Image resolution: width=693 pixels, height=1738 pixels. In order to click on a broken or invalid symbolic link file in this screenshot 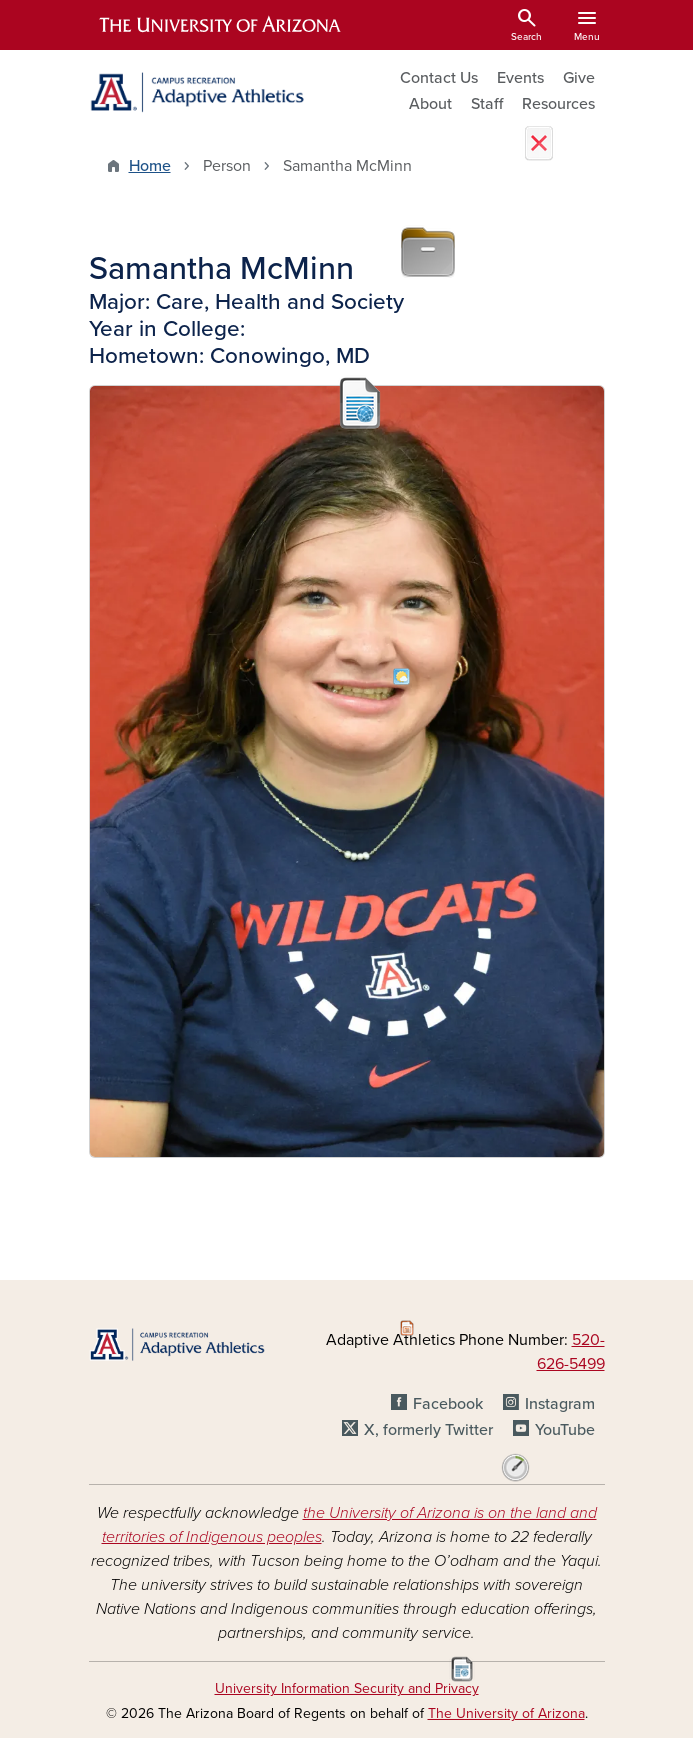, I will do `click(539, 143)`.